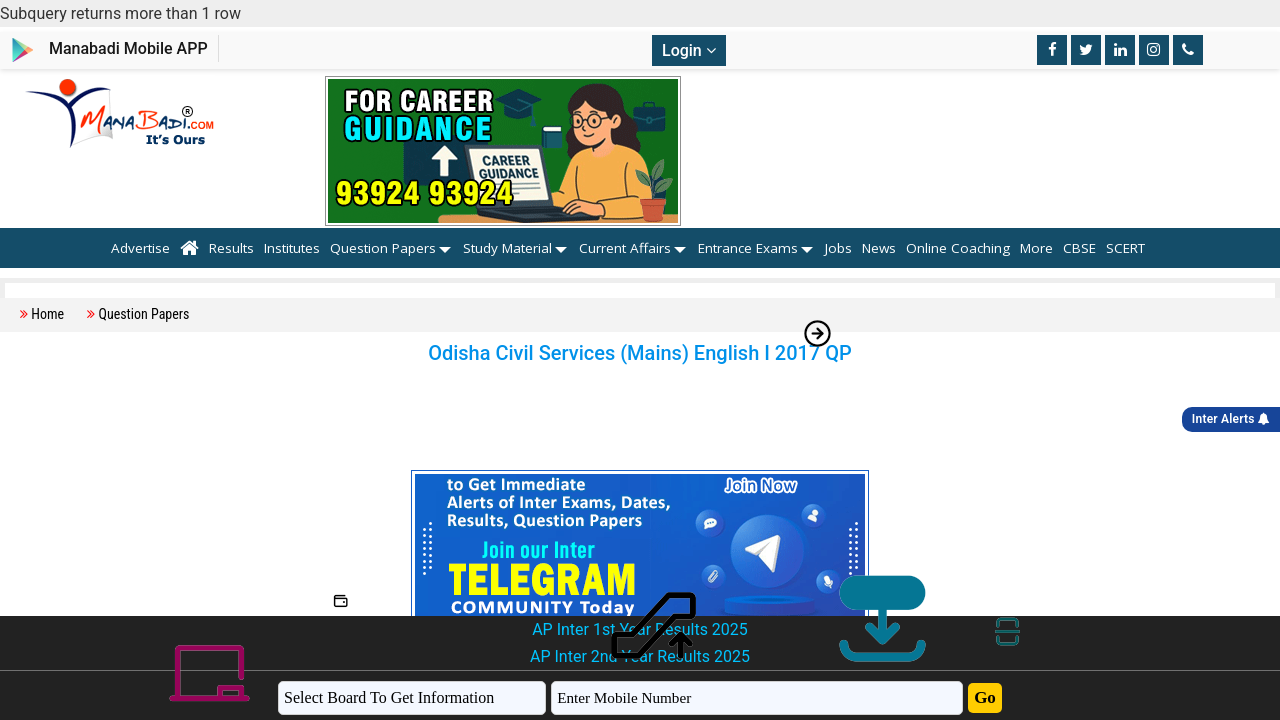  What do you see at coordinates (209, 674) in the screenshot?
I see `access whiteboard or presentation mode` at bounding box center [209, 674].